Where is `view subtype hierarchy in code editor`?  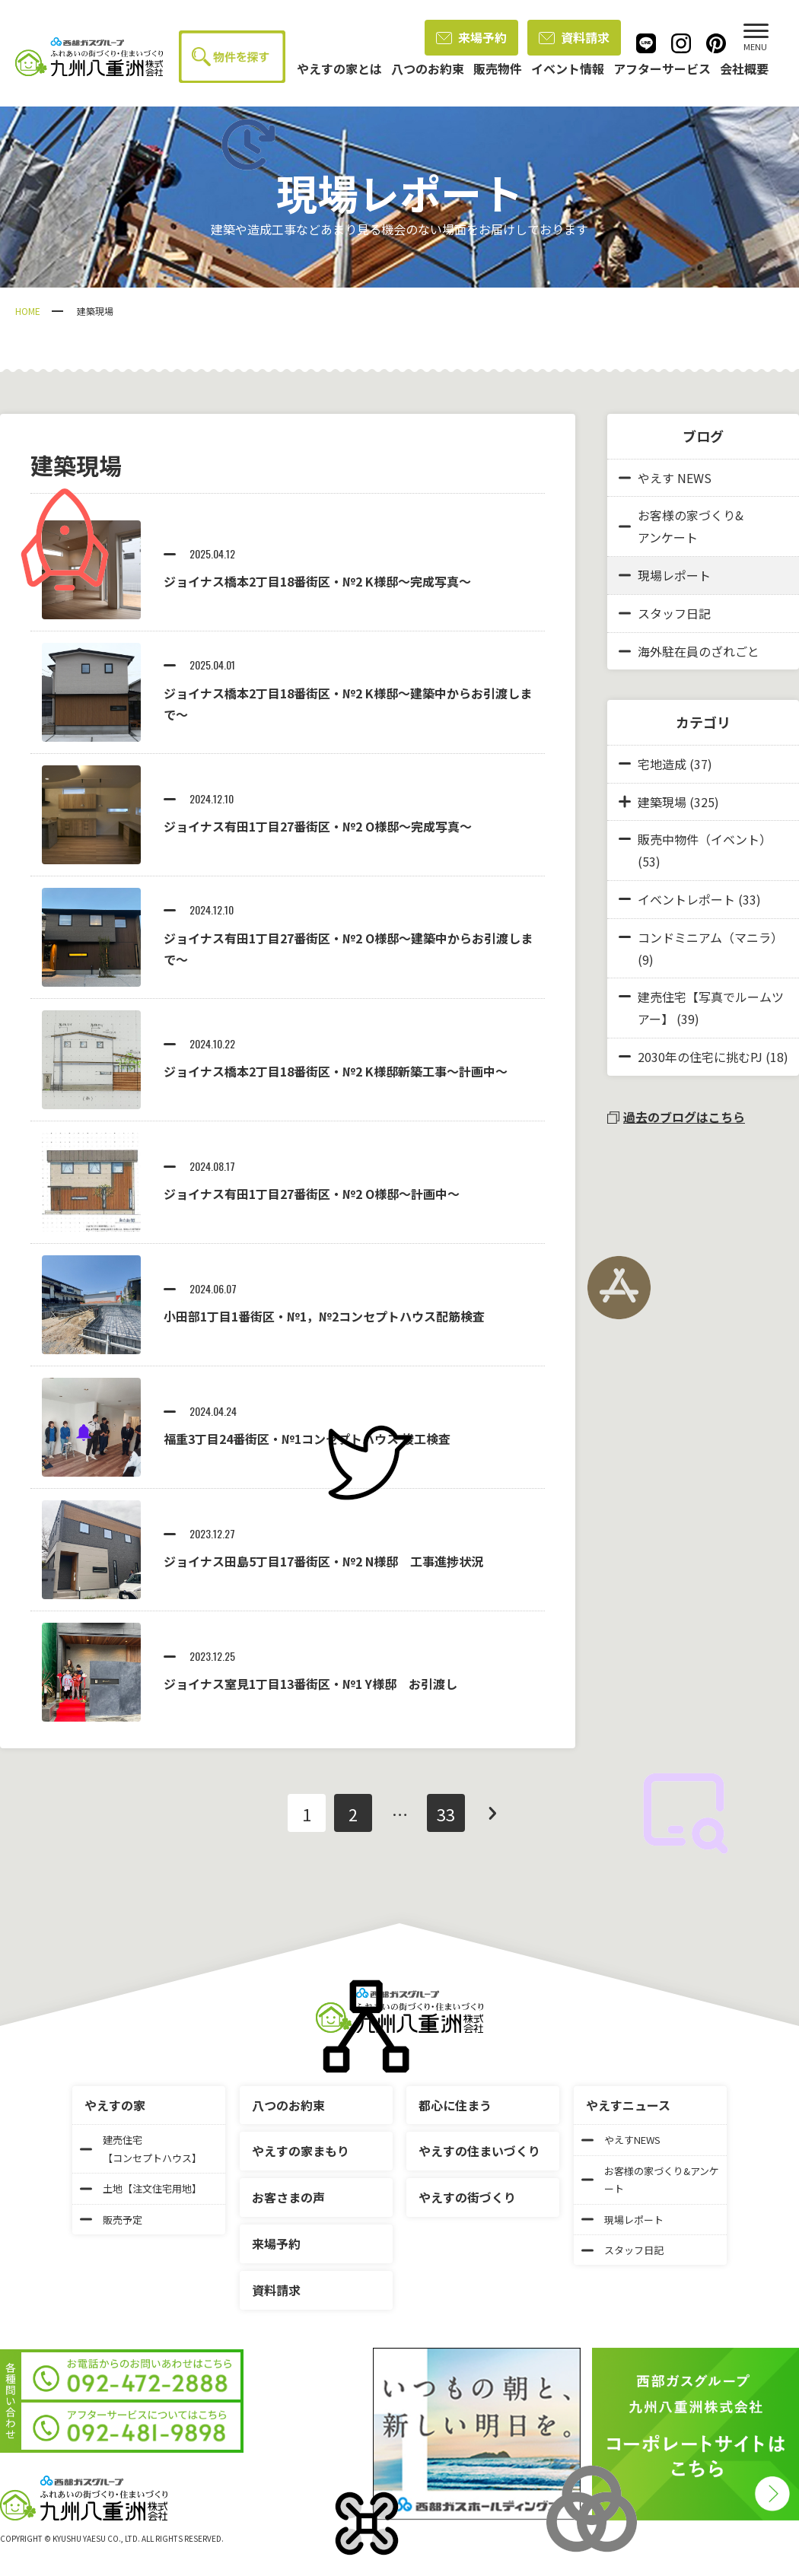 view subtype hierarchy in code editor is located at coordinates (369, 2026).